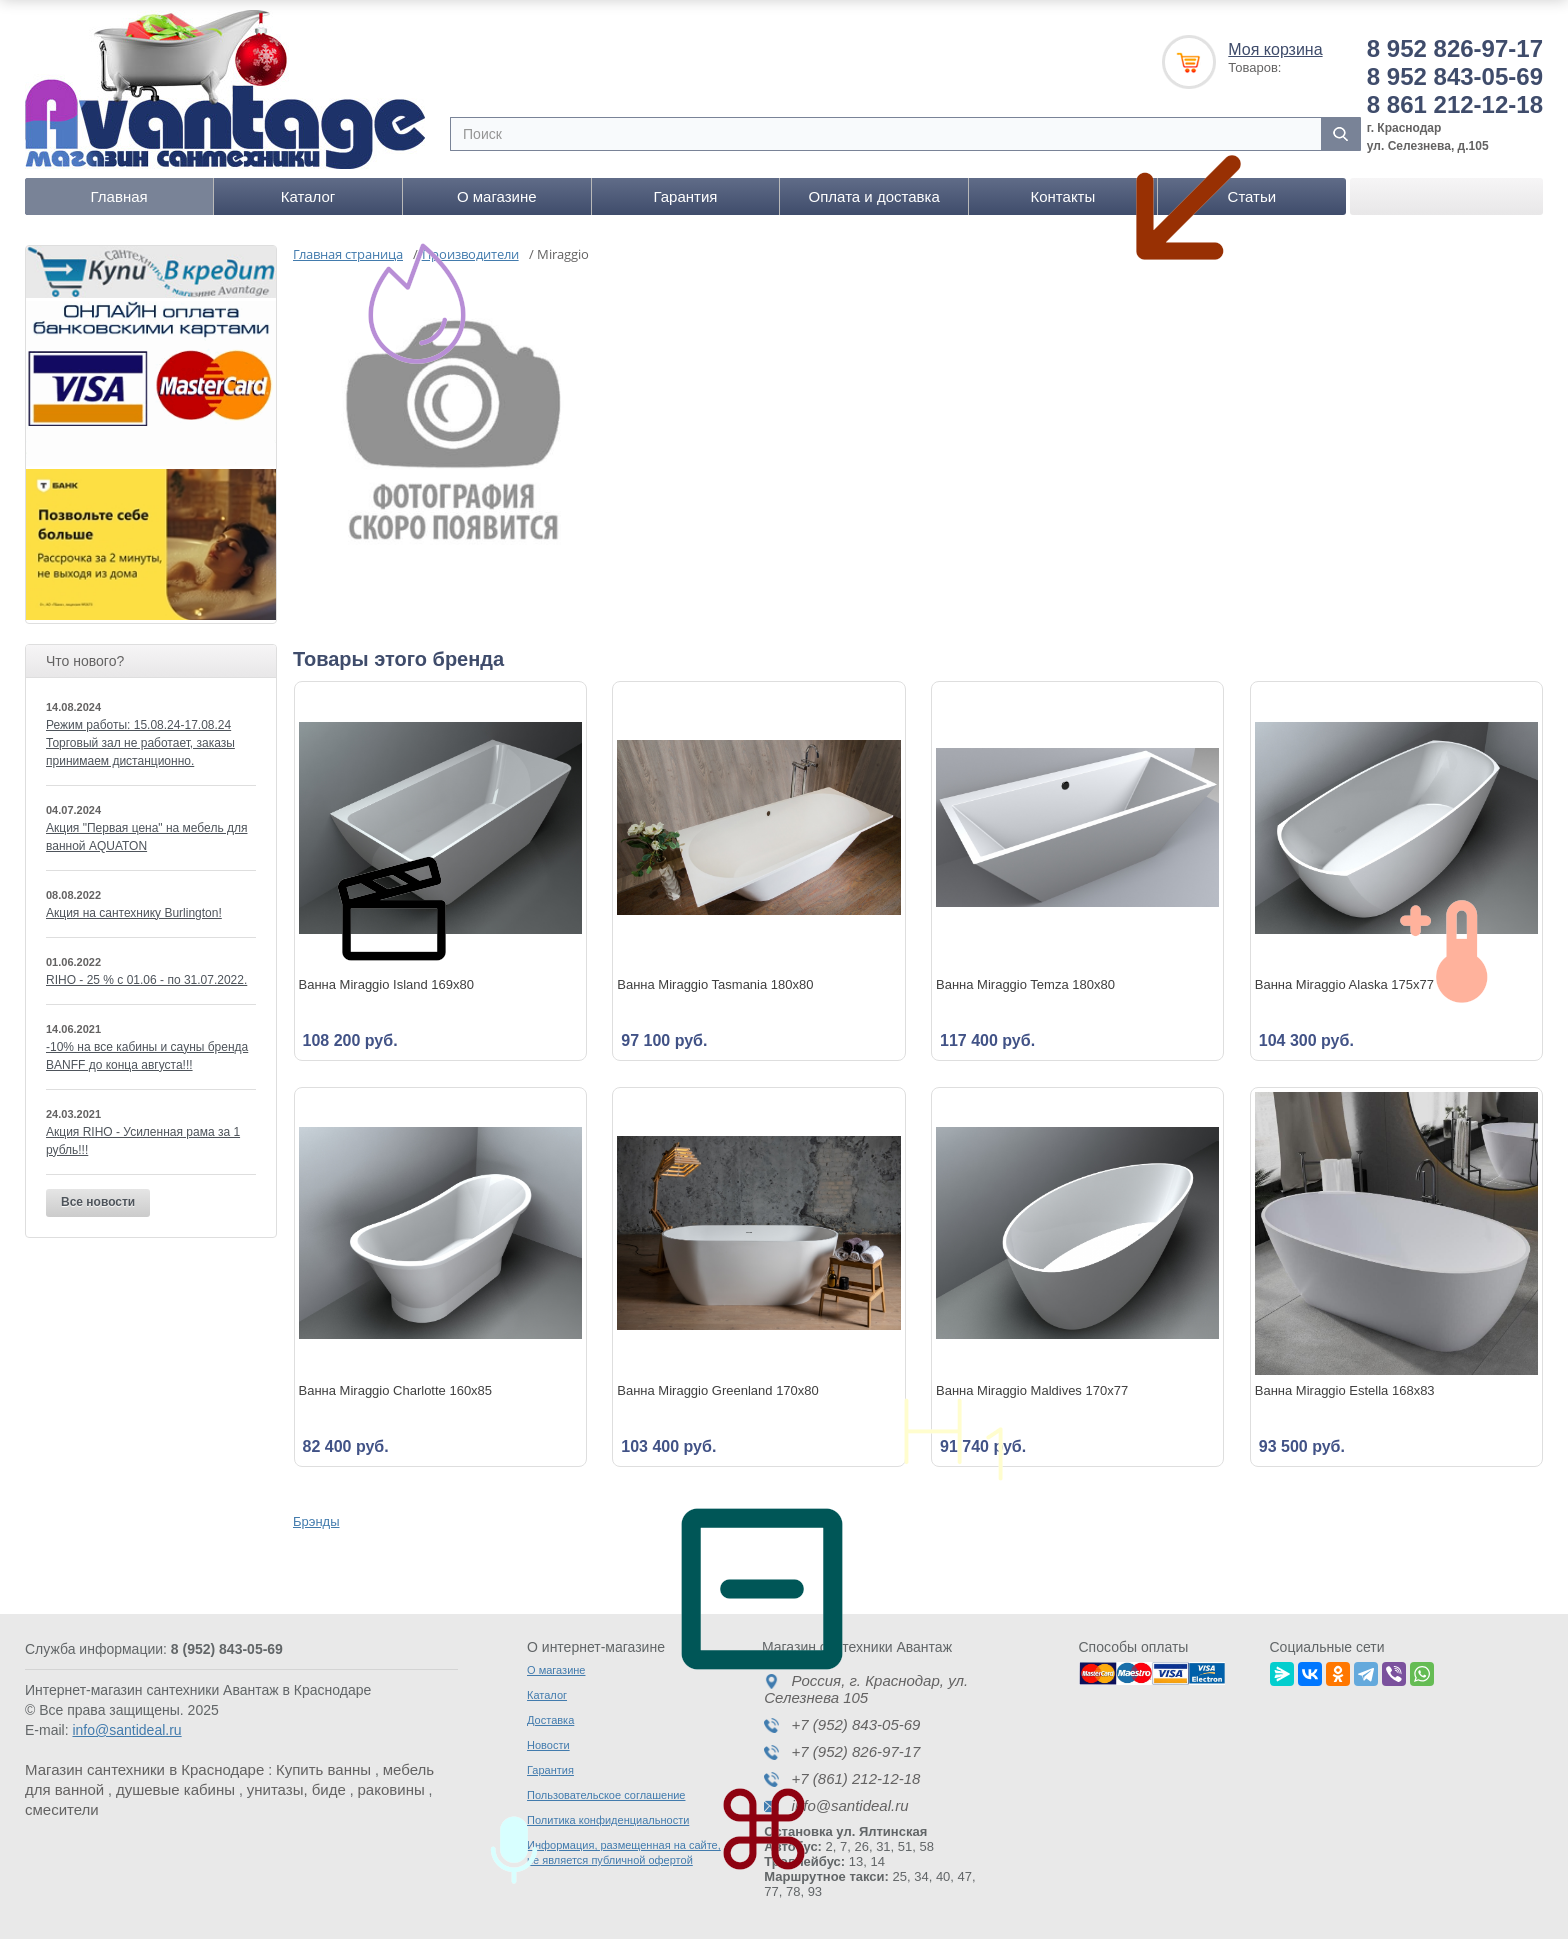  What do you see at coordinates (514, 1849) in the screenshot?
I see `tap to use voice input` at bounding box center [514, 1849].